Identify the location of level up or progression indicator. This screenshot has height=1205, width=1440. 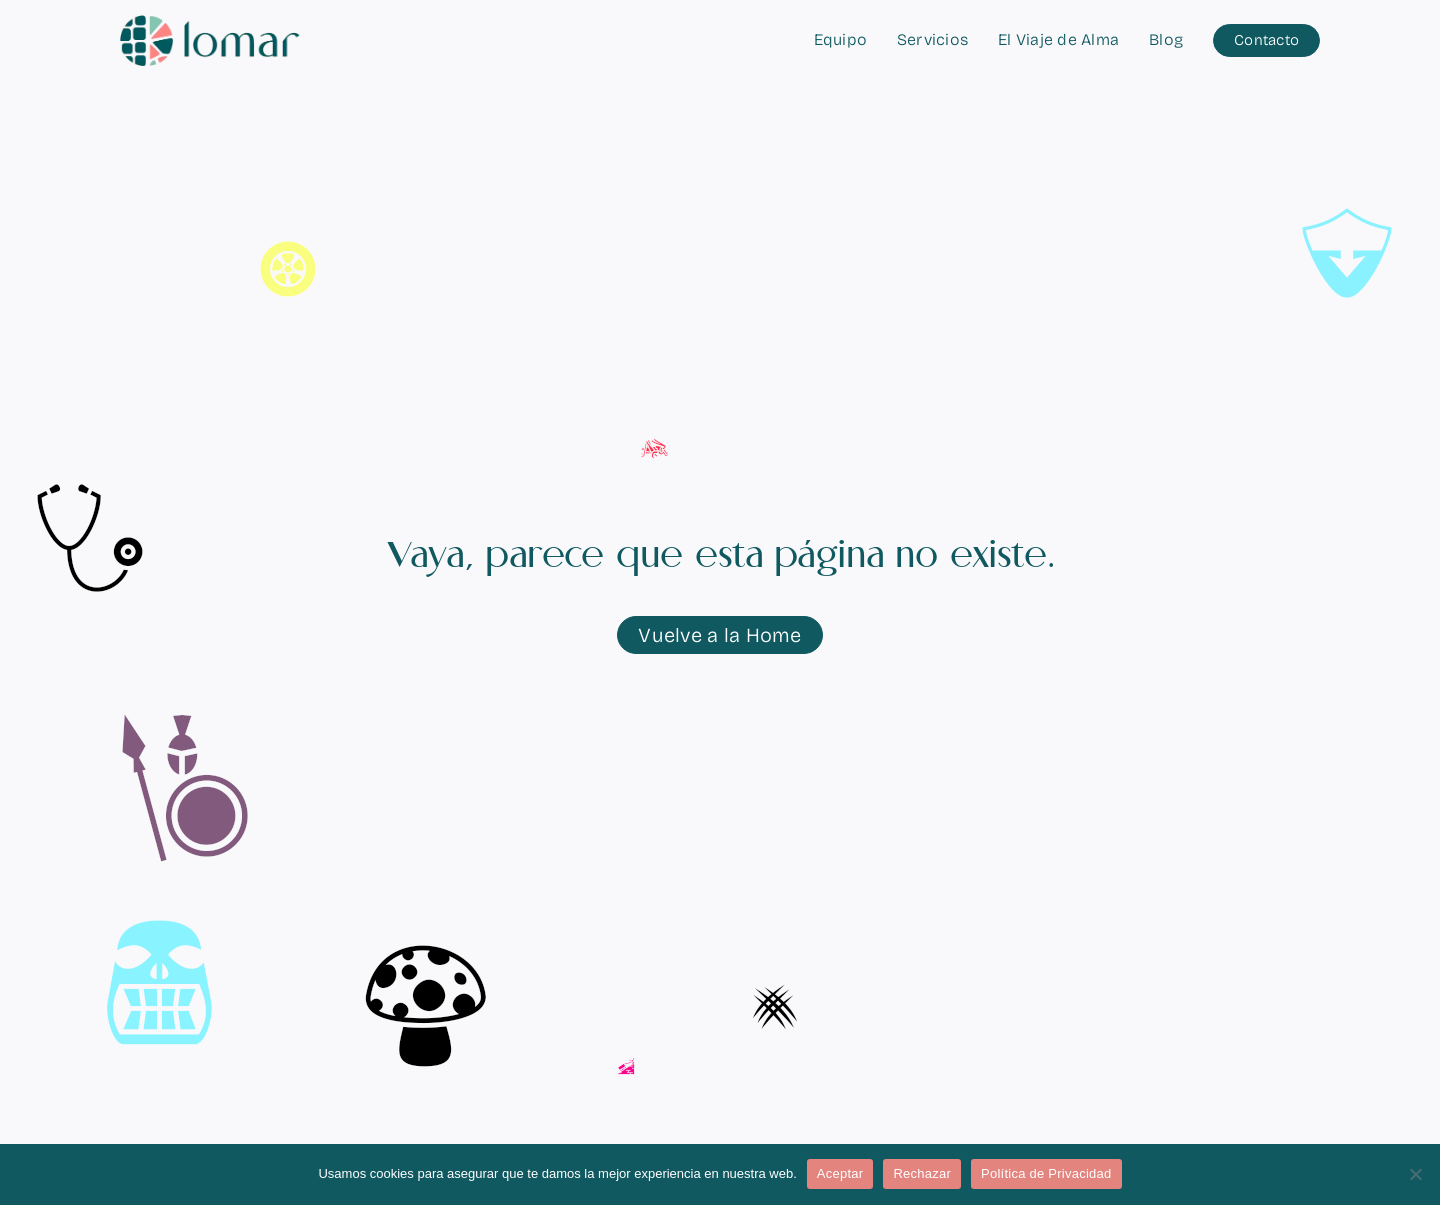
(626, 1066).